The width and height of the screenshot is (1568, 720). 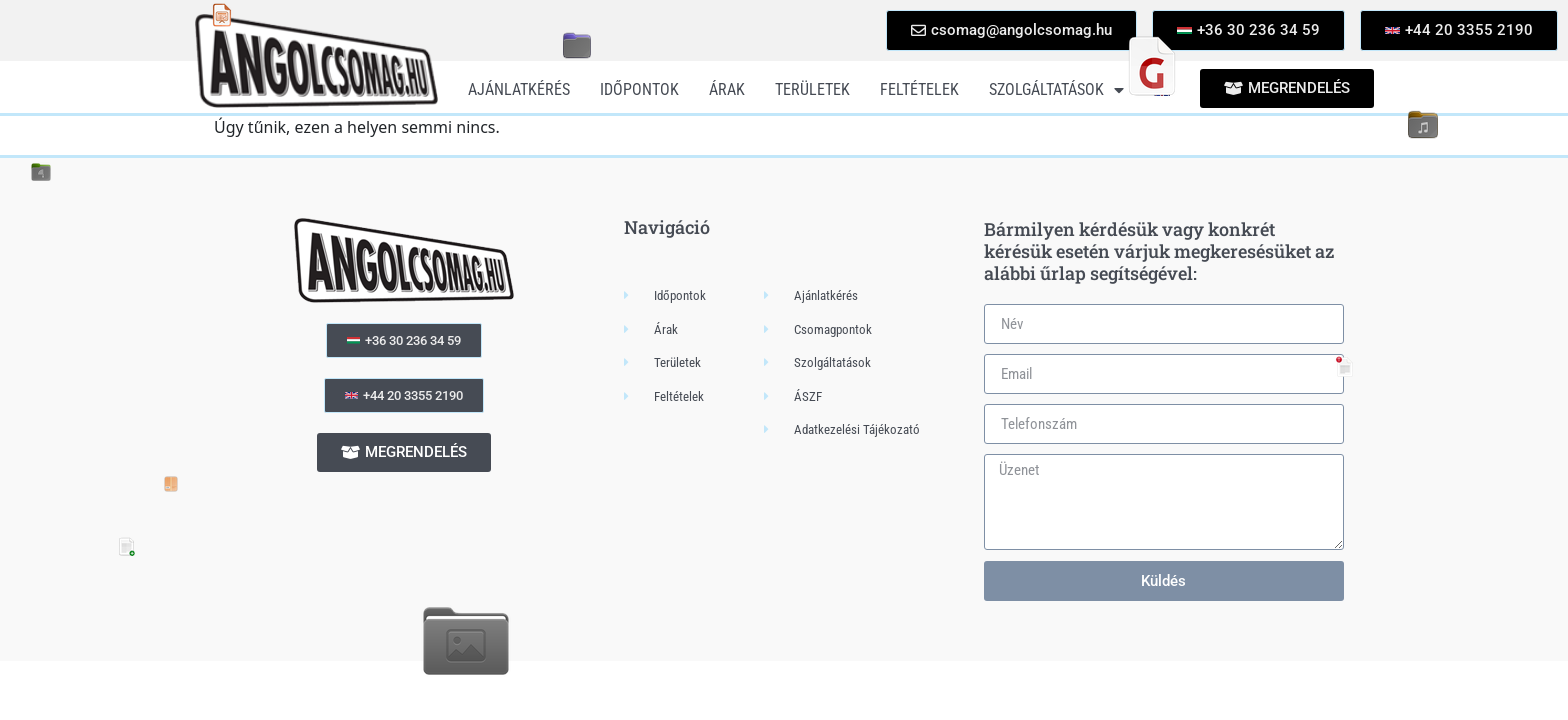 What do you see at coordinates (466, 641) in the screenshot?
I see `open your images folder` at bounding box center [466, 641].